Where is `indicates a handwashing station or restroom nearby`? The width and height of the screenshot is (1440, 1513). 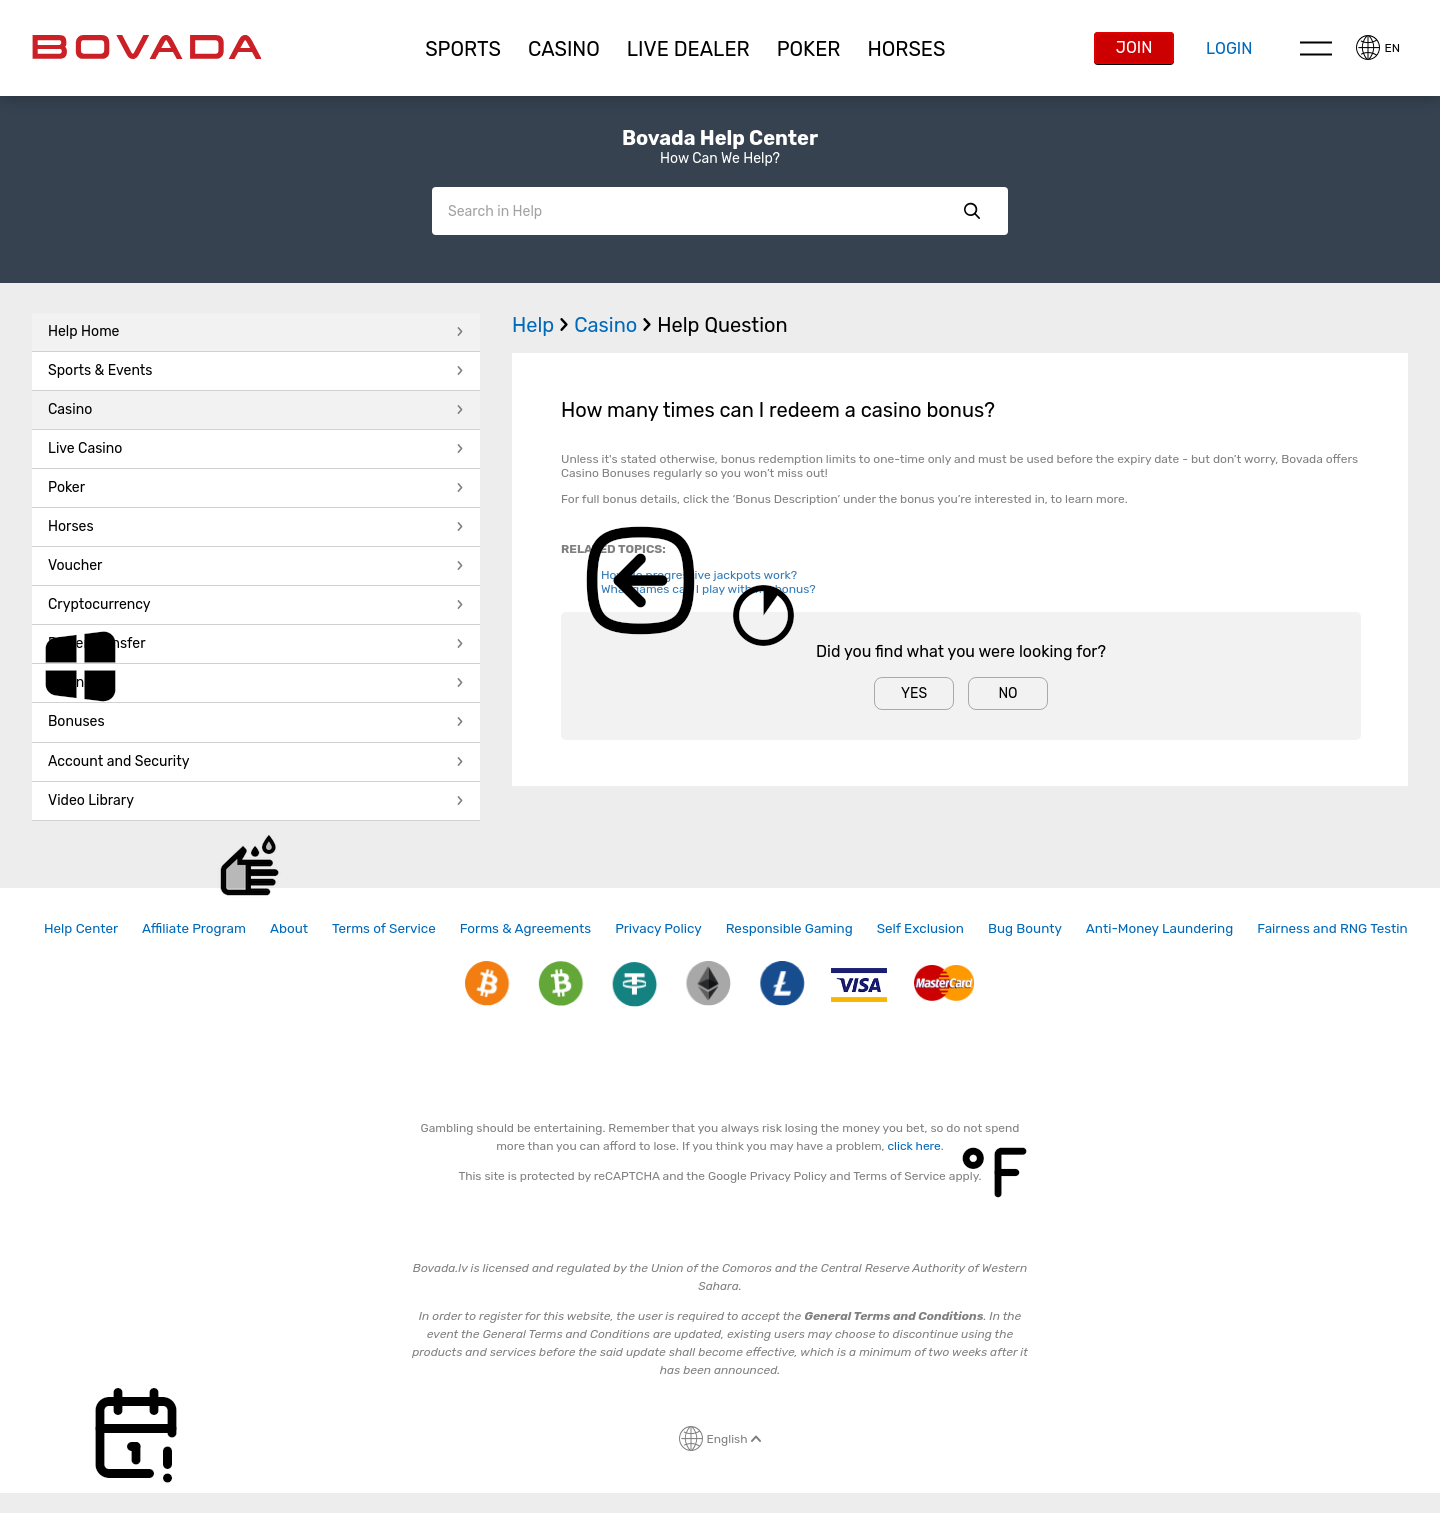 indicates a handwashing station or restroom nearby is located at coordinates (251, 865).